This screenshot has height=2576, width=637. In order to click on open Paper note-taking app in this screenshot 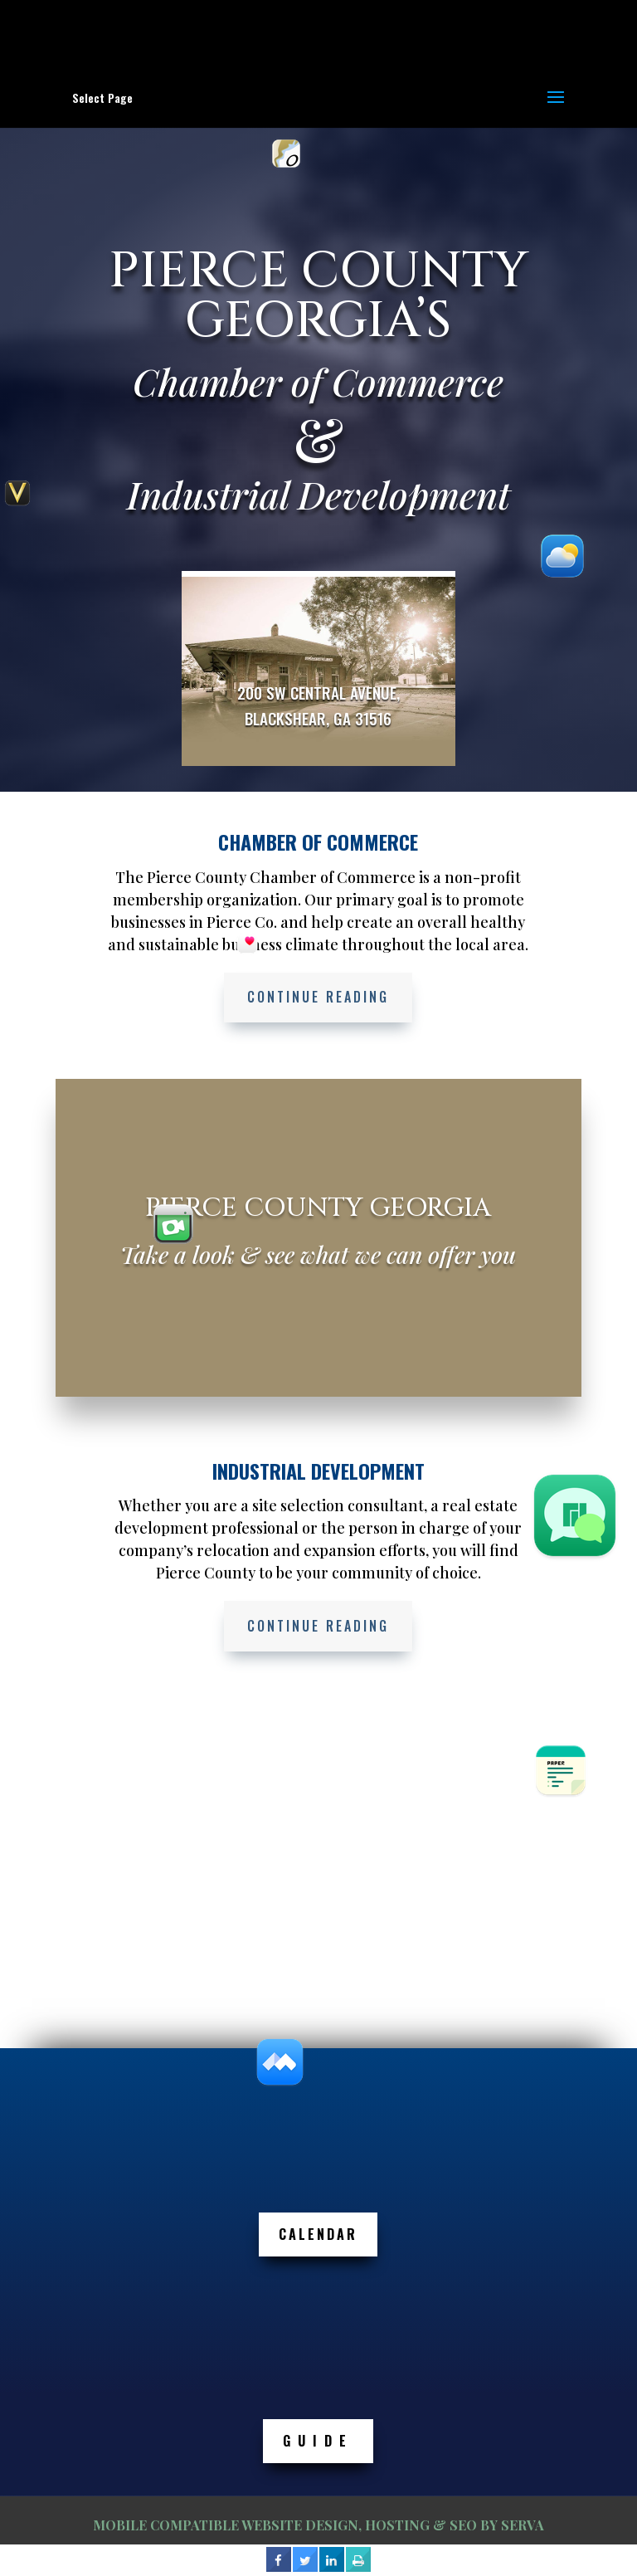, I will do `click(561, 1770)`.